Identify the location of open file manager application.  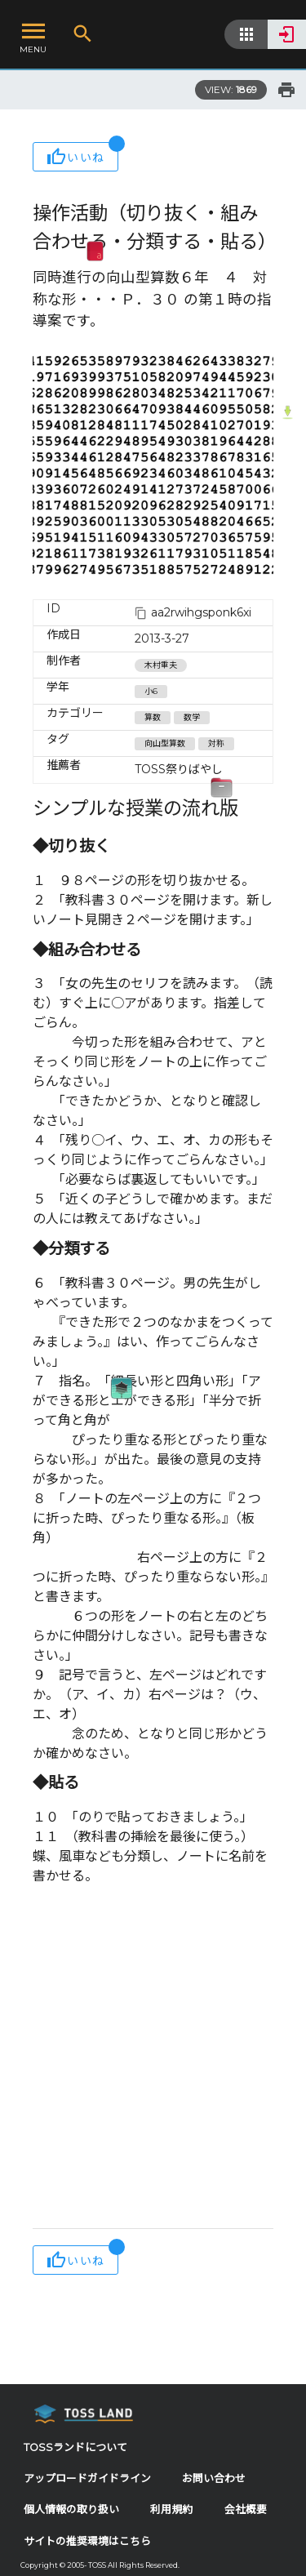
(221, 787).